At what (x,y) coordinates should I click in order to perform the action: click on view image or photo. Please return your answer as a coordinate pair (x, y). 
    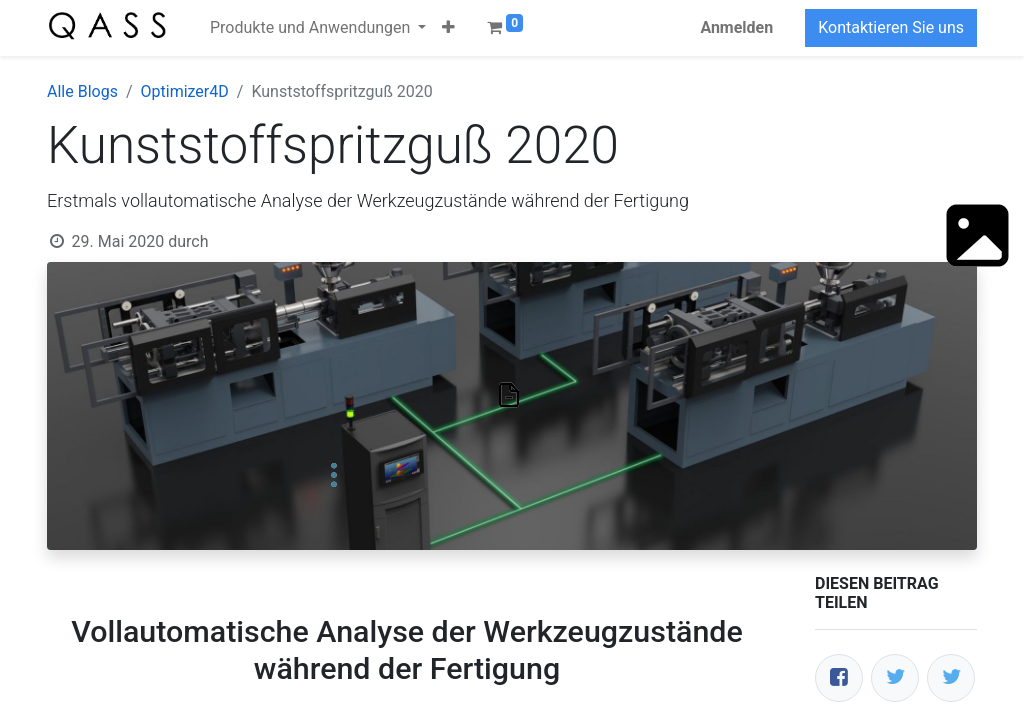
    Looking at the image, I should click on (977, 235).